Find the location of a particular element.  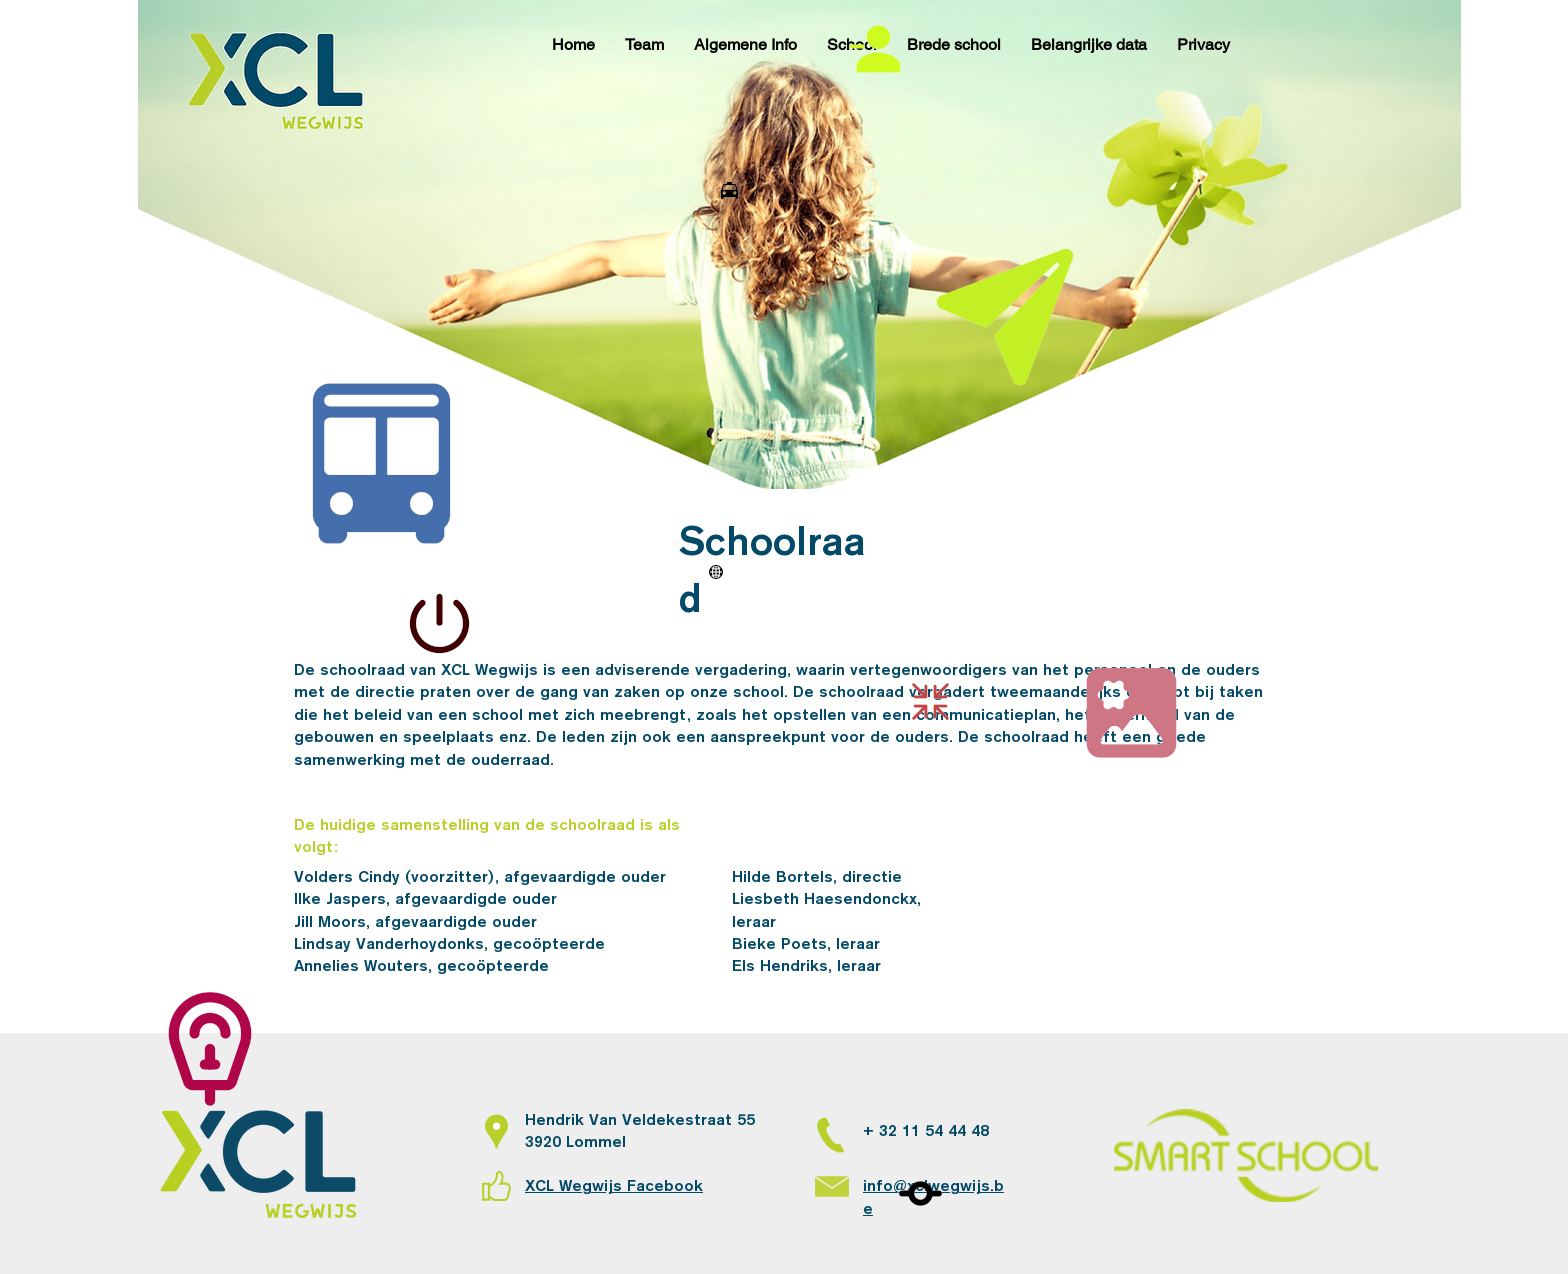

request a taxi or rideshare is located at coordinates (729, 190).